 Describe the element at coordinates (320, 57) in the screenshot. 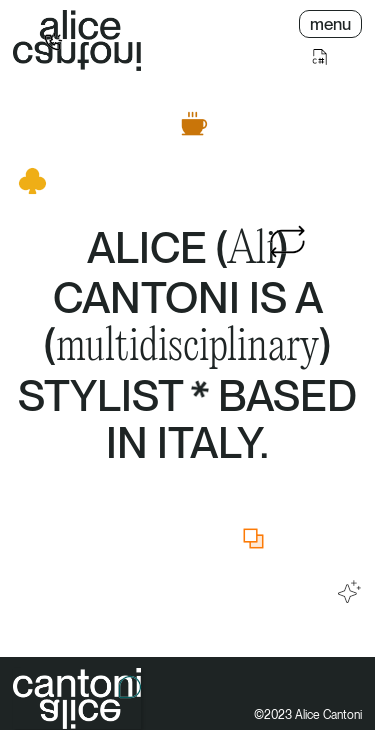

I see `open a C# source code file` at that location.